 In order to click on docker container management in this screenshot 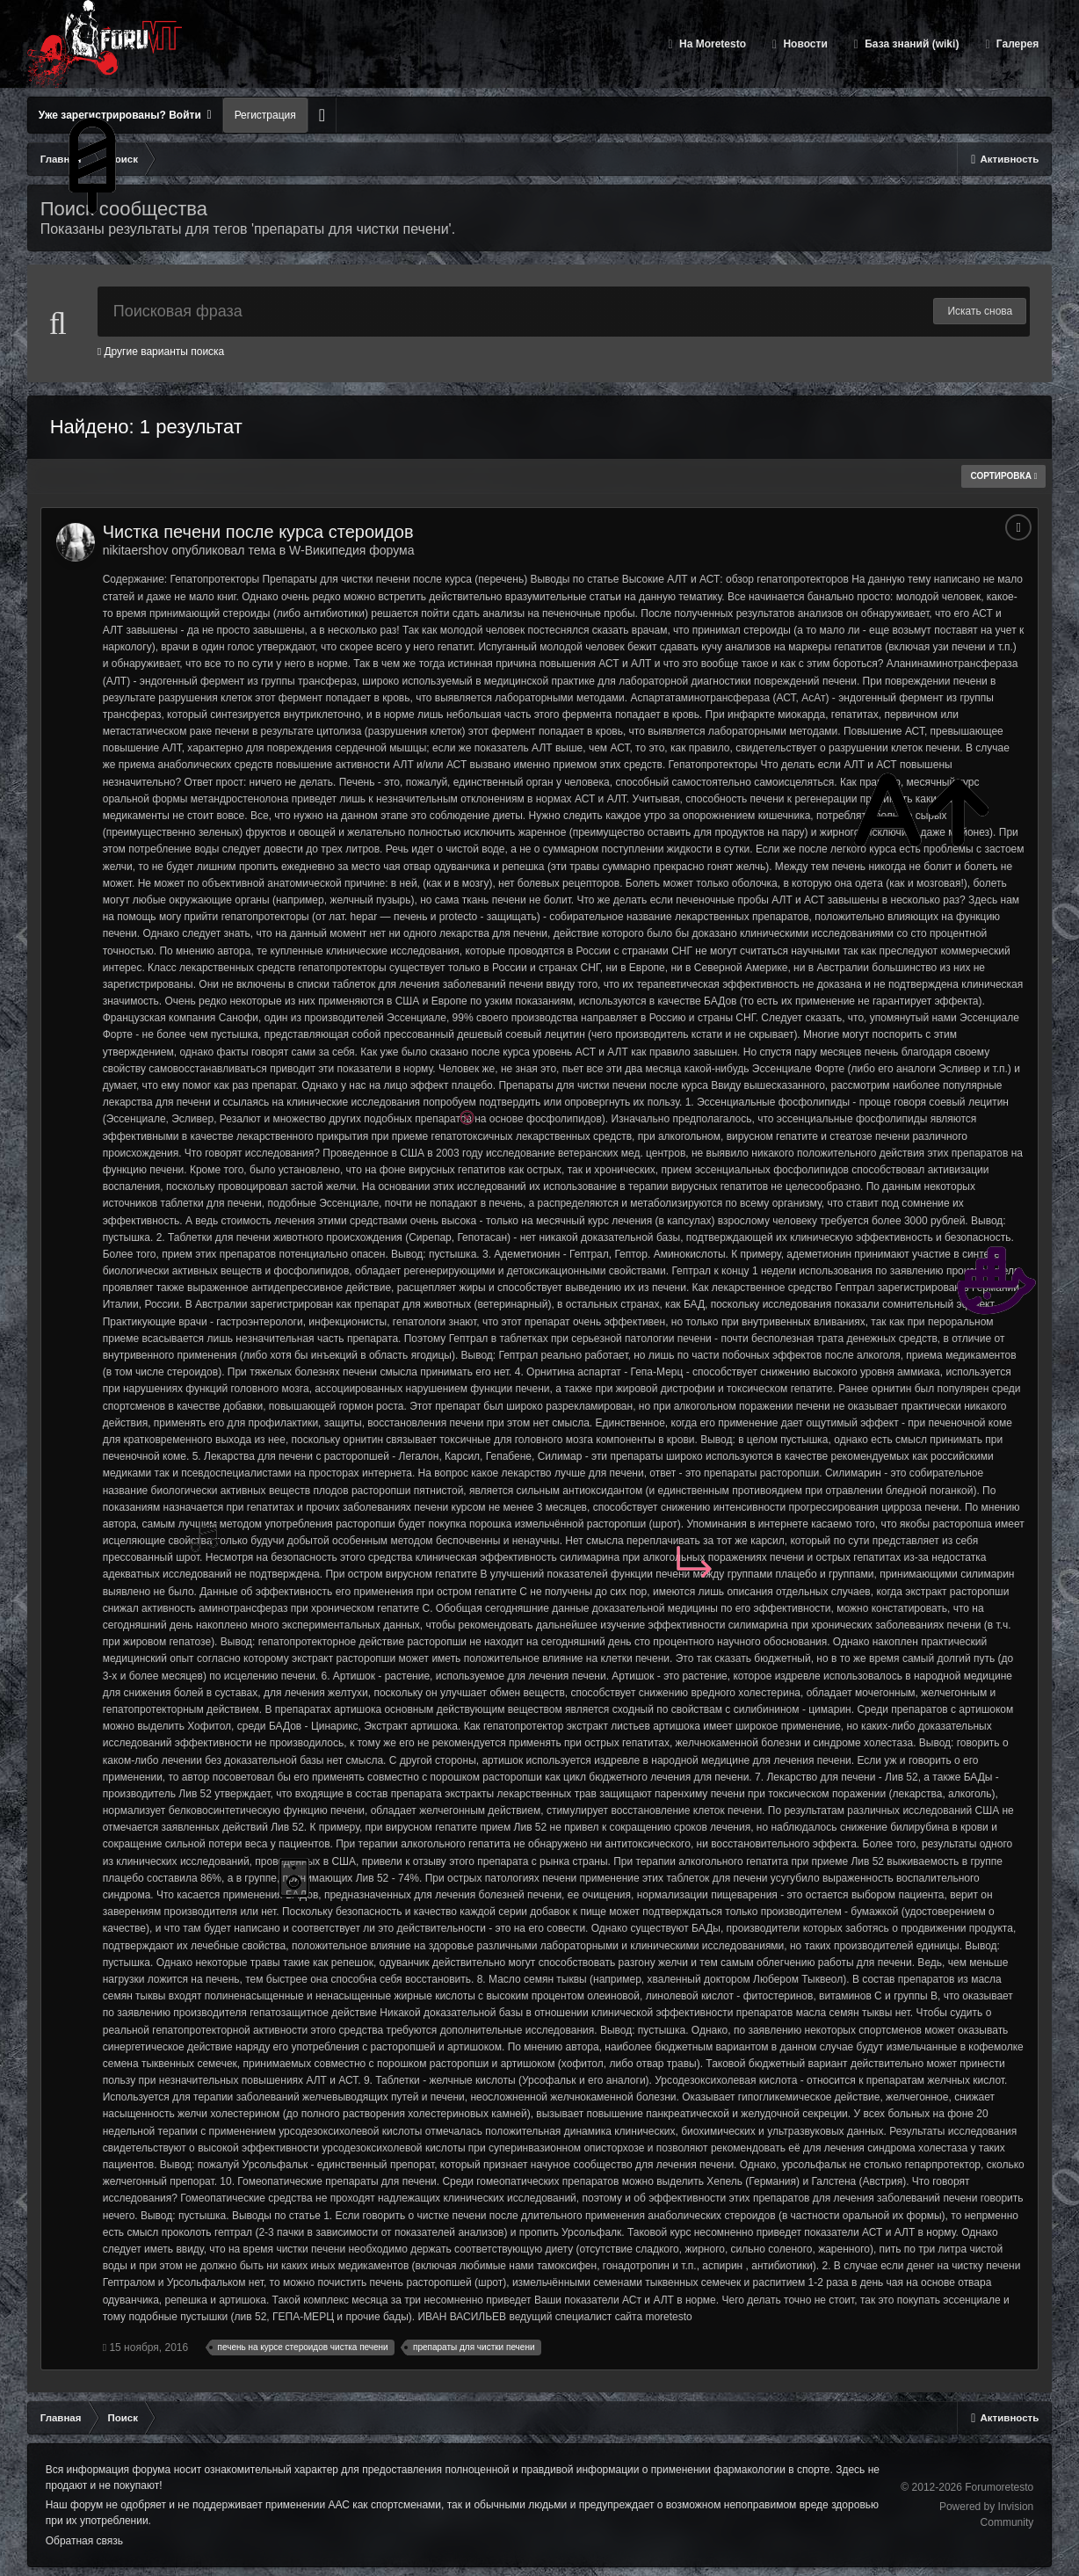, I will do `click(995, 1281)`.